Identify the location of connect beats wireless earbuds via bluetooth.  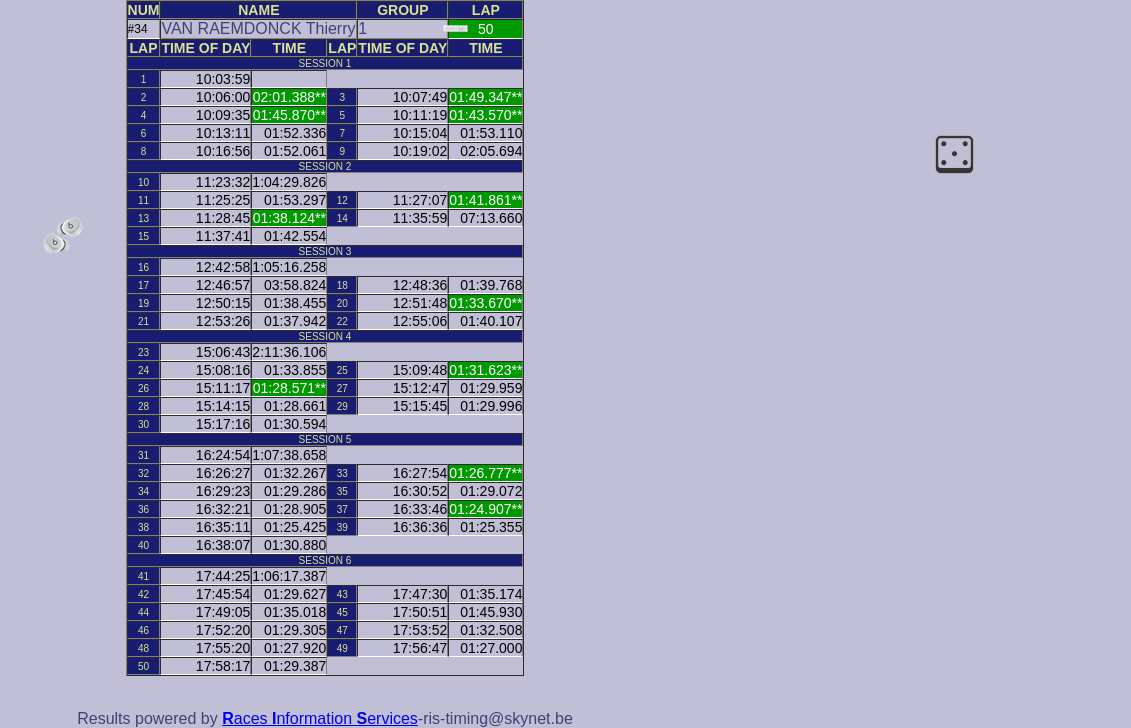
(63, 235).